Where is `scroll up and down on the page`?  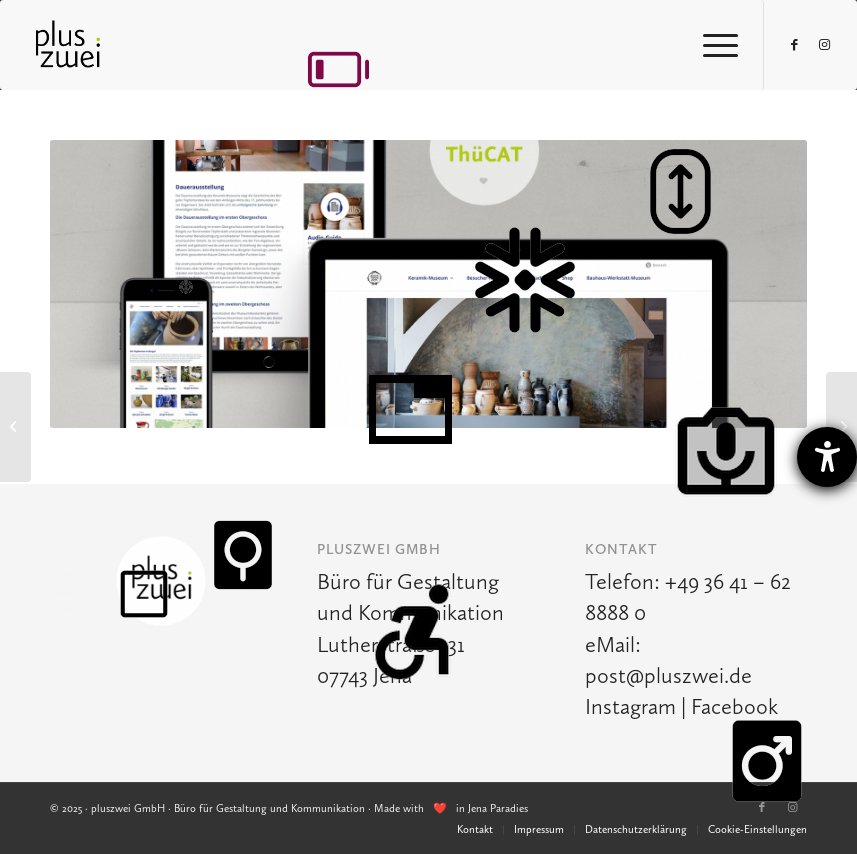
scroll up and down on the page is located at coordinates (680, 191).